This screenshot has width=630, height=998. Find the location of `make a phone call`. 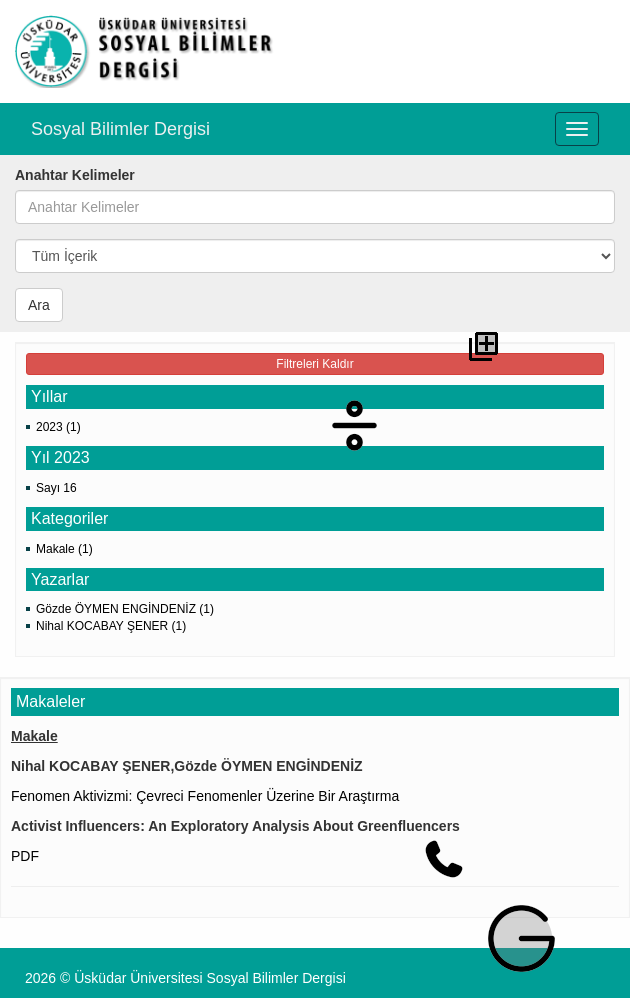

make a phone call is located at coordinates (444, 859).